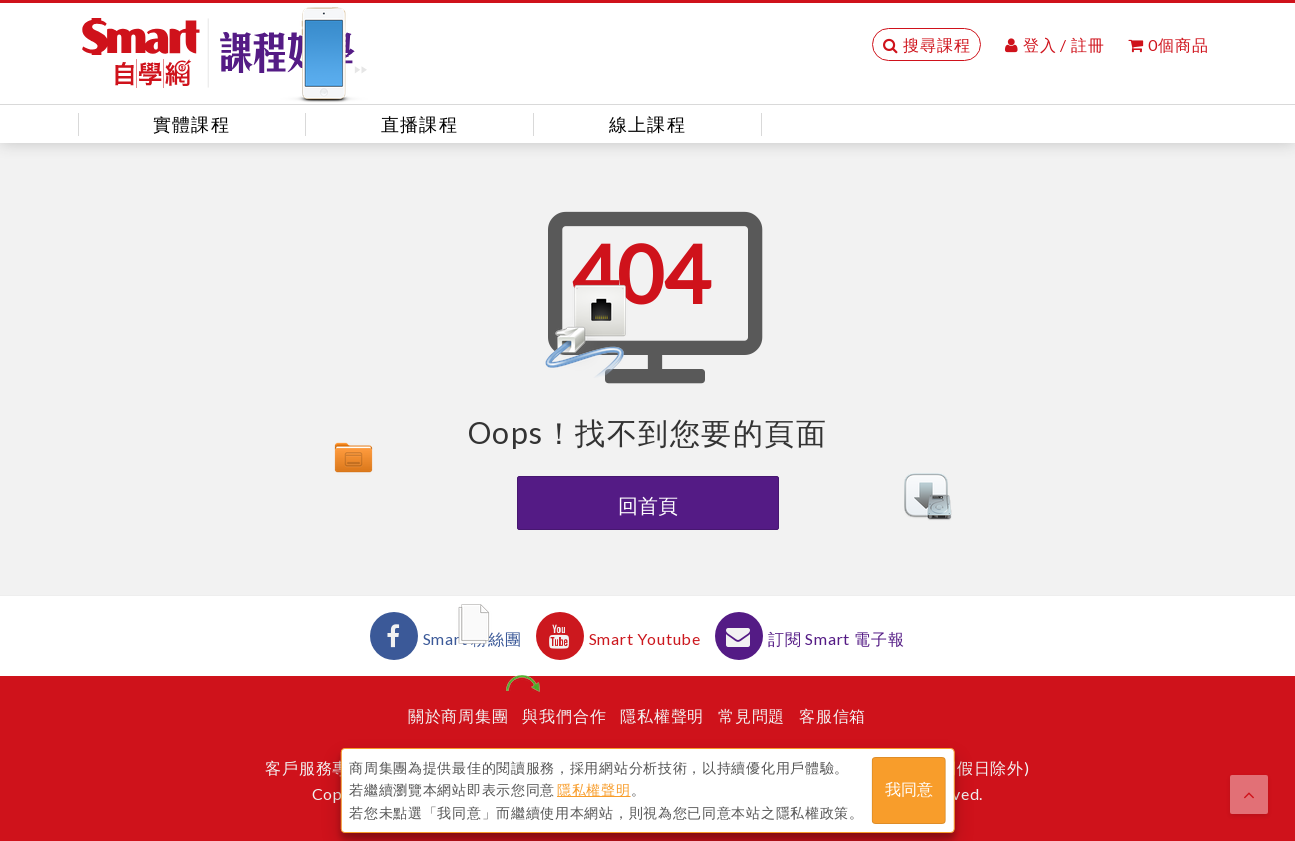 This screenshot has height=841, width=1295. Describe the element at coordinates (522, 683) in the screenshot. I see `redo the last undone action` at that location.